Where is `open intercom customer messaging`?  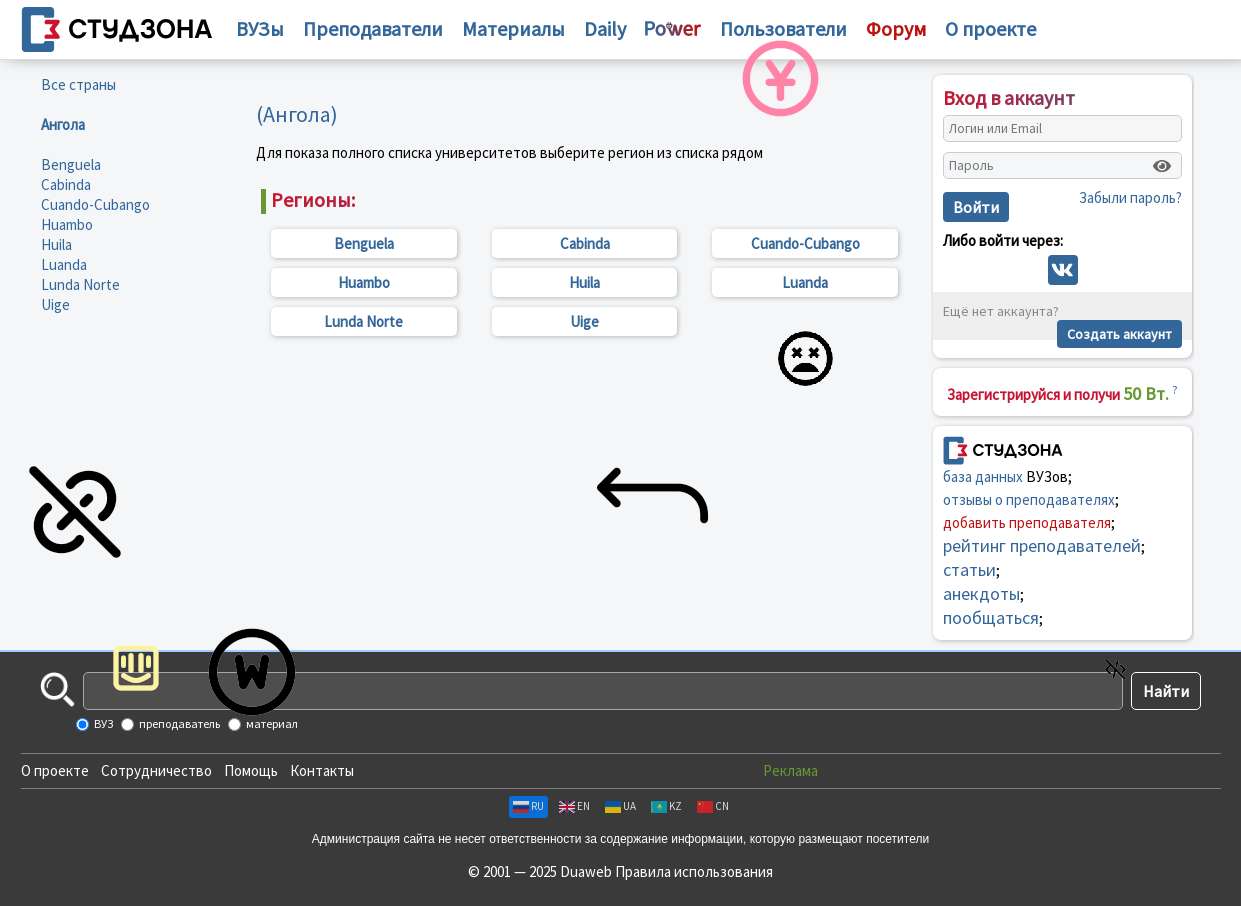
open intercom customer messaging is located at coordinates (136, 668).